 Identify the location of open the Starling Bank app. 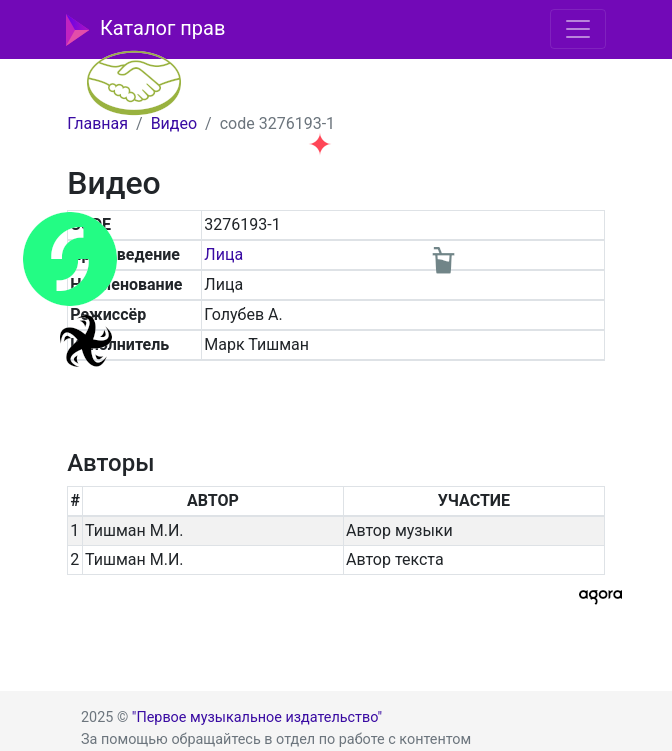
(70, 259).